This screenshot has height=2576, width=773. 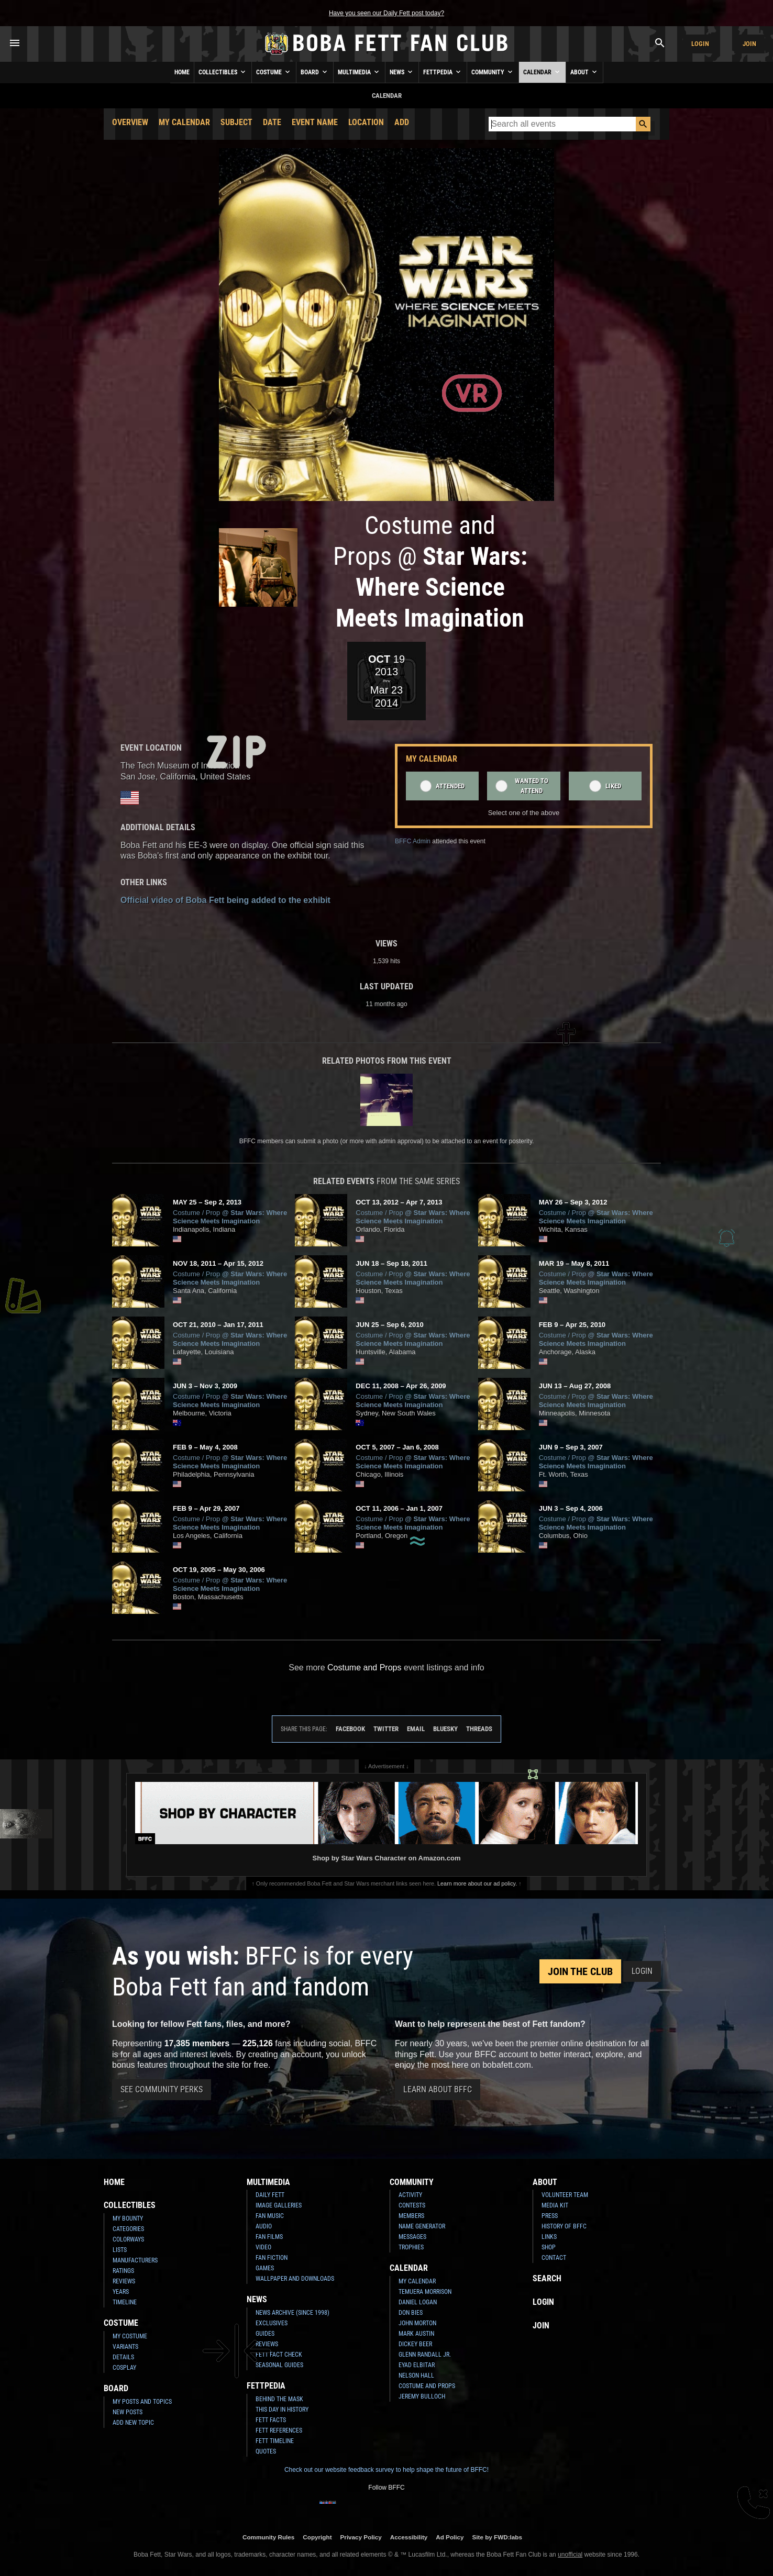 What do you see at coordinates (754, 2503) in the screenshot?
I see `indicates a missed call` at bounding box center [754, 2503].